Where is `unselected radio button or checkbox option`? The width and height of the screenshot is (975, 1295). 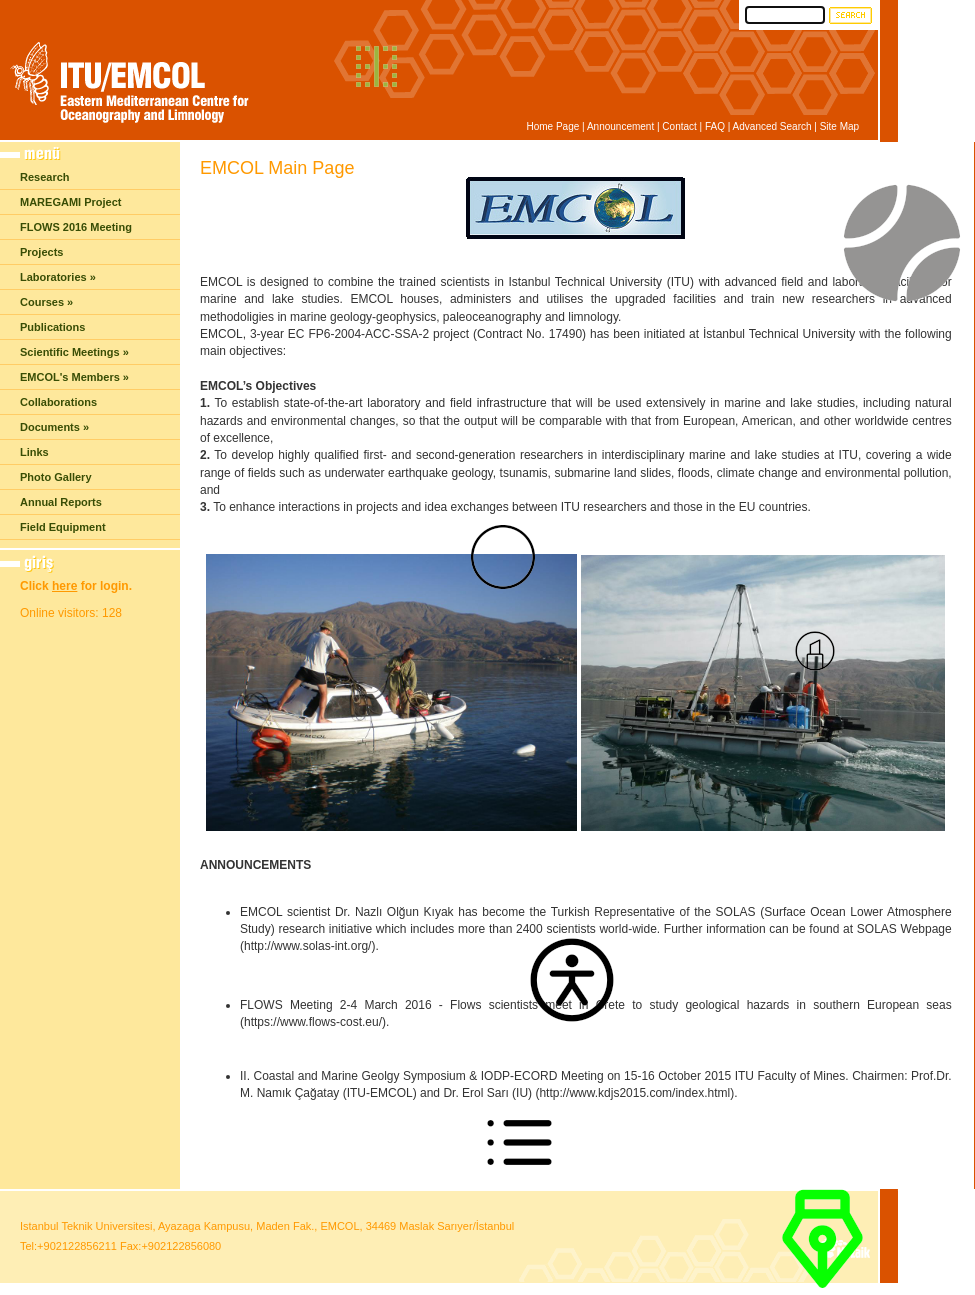
unselected radio button or checkbox option is located at coordinates (503, 557).